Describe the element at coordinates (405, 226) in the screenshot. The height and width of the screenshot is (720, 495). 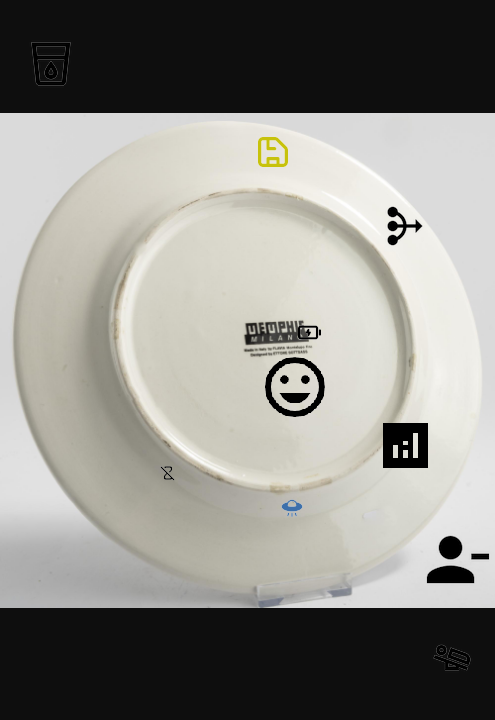
I see `manage ad mediation settings` at that location.